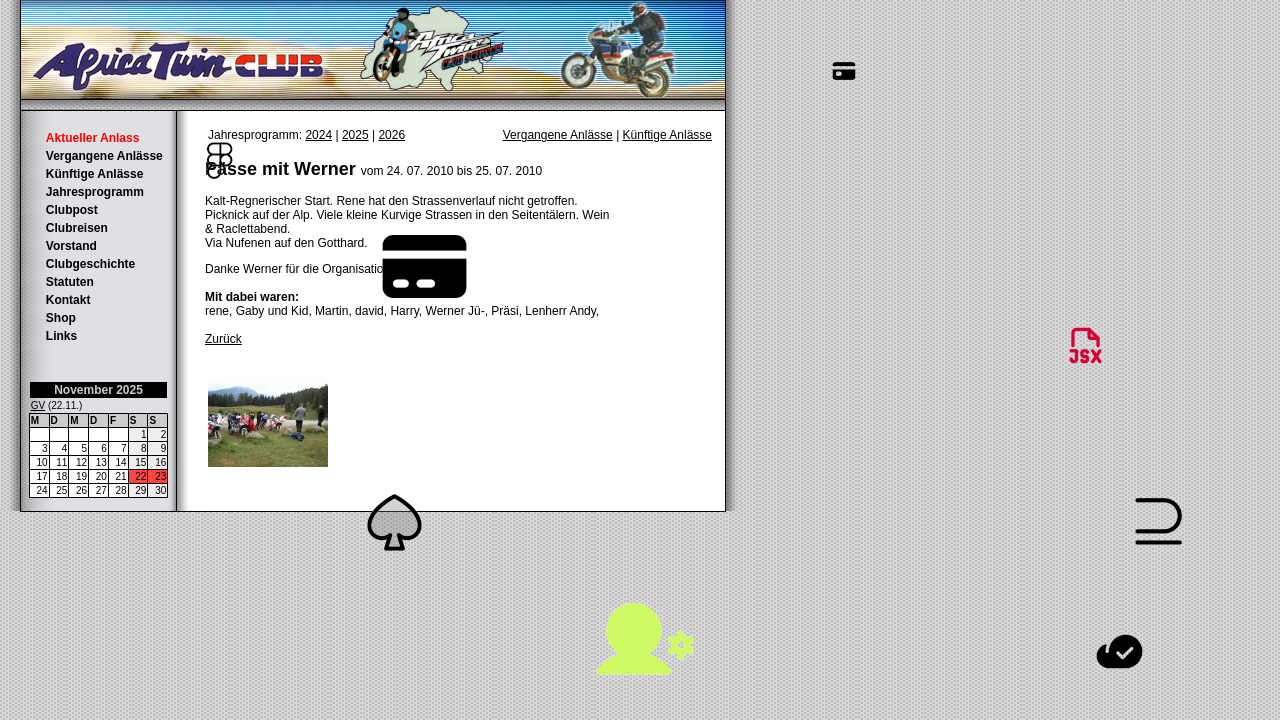  Describe the element at coordinates (1119, 651) in the screenshot. I see `file successfully uploaded to cloud storage` at that location.